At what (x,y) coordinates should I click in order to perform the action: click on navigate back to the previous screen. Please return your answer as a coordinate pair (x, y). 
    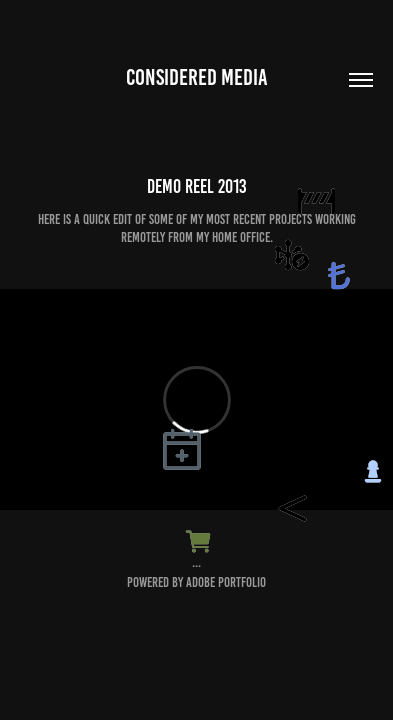
    Looking at the image, I should click on (293, 508).